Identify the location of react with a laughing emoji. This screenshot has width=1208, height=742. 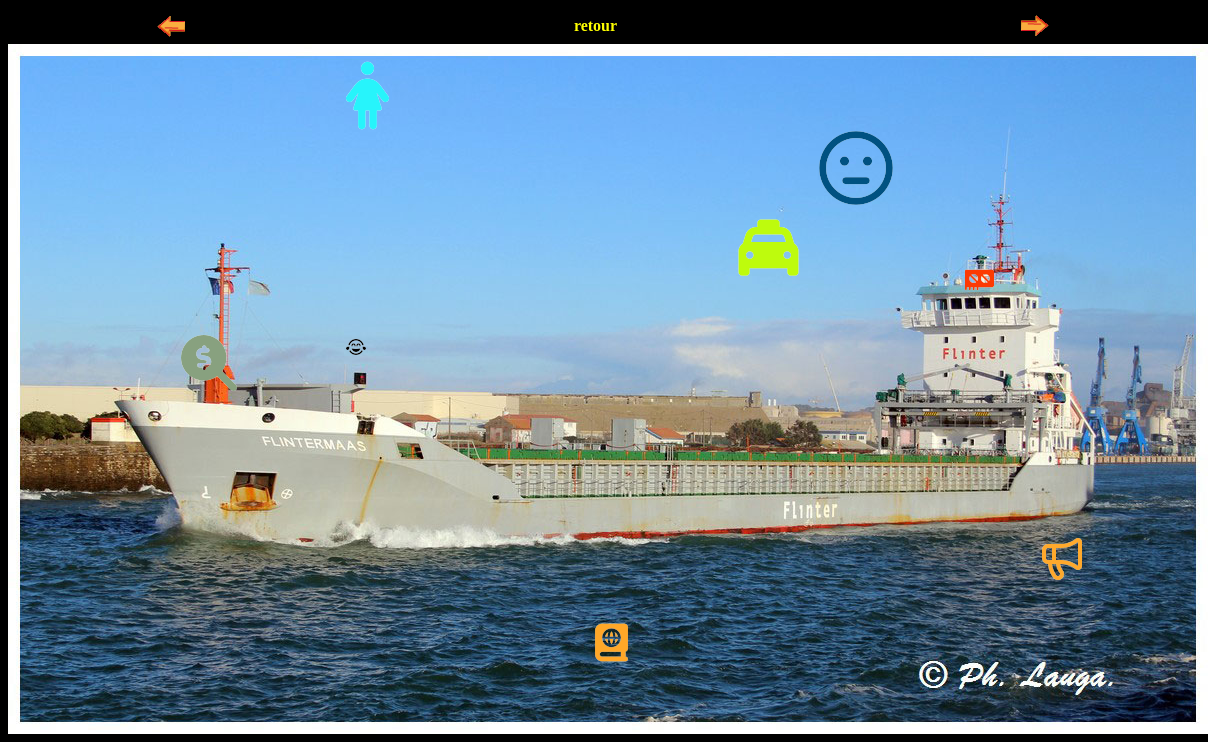
(356, 347).